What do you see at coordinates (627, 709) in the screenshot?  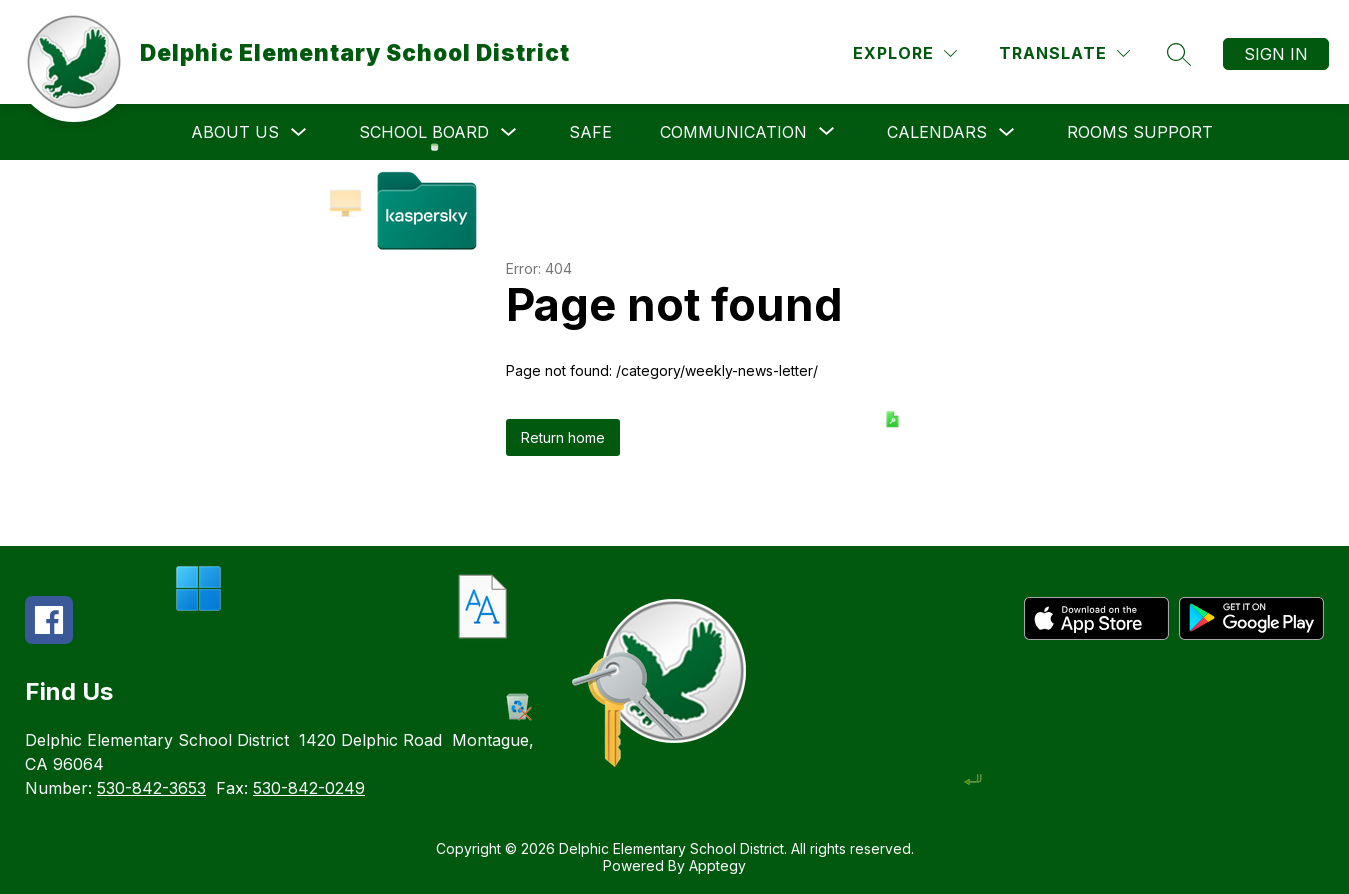 I see `access security credentials or passwords` at bounding box center [627, 709].